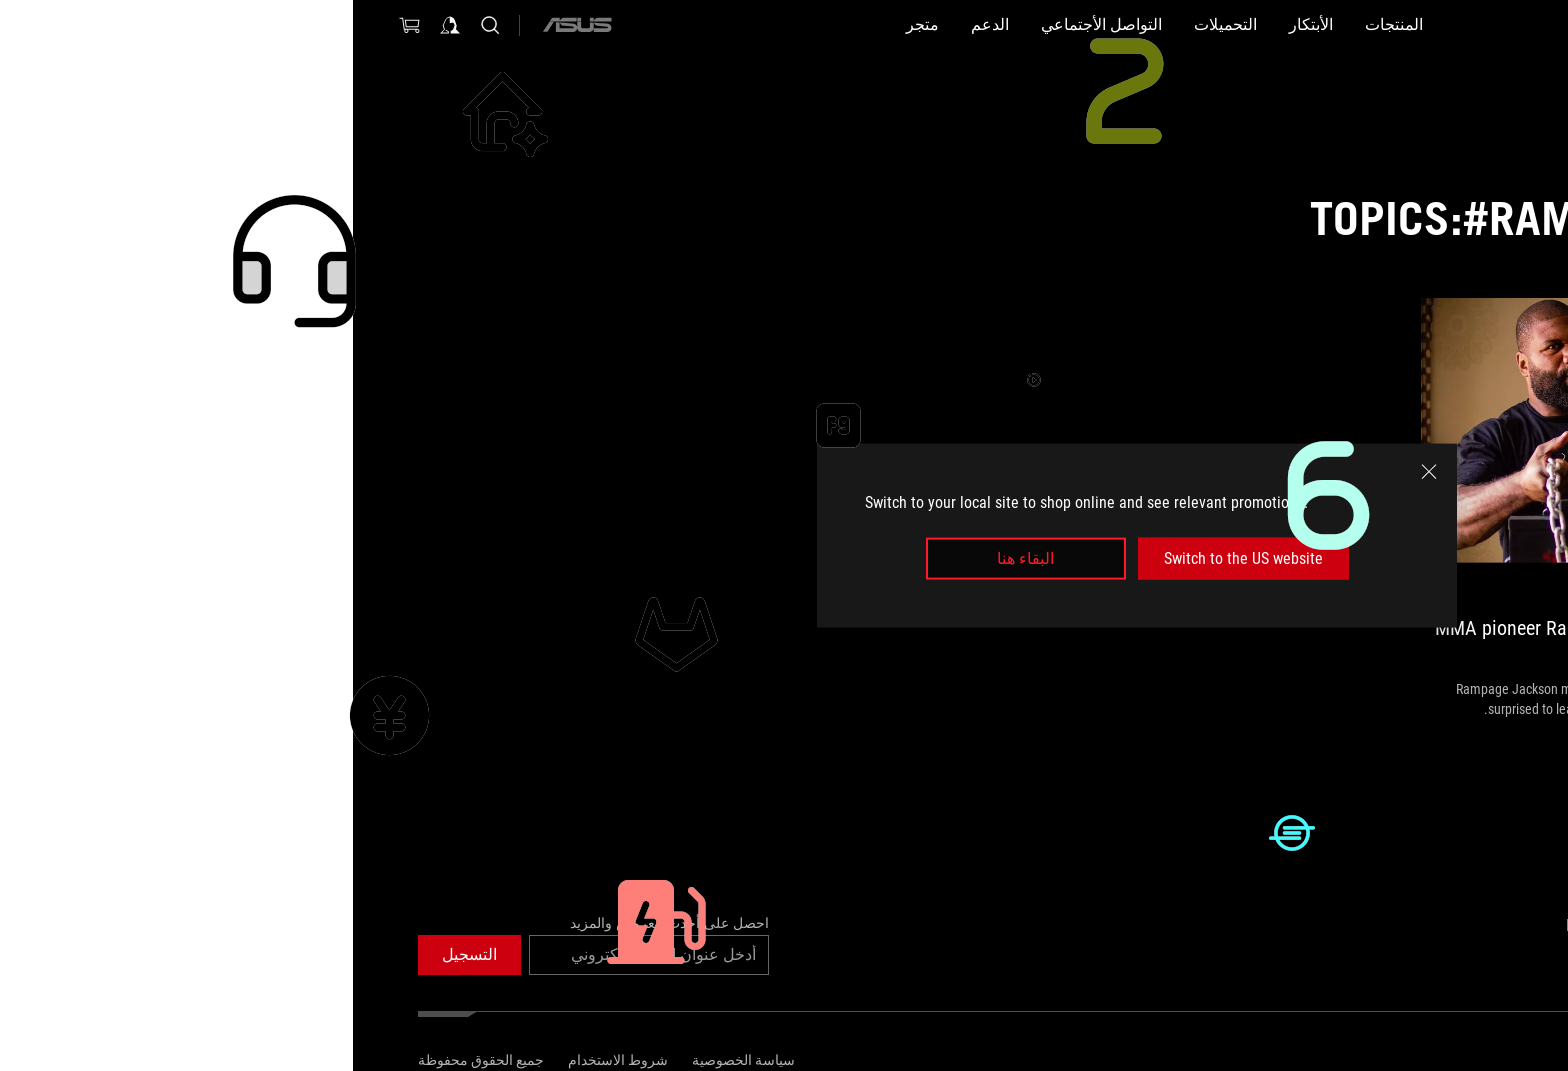 Image resolution: width=1568 pixels, height=1071 pixels. What do you see at coordinates (1034, 380) in the screenshot?
I see `enable motion photos capture` at bounding box center [1034, 380].